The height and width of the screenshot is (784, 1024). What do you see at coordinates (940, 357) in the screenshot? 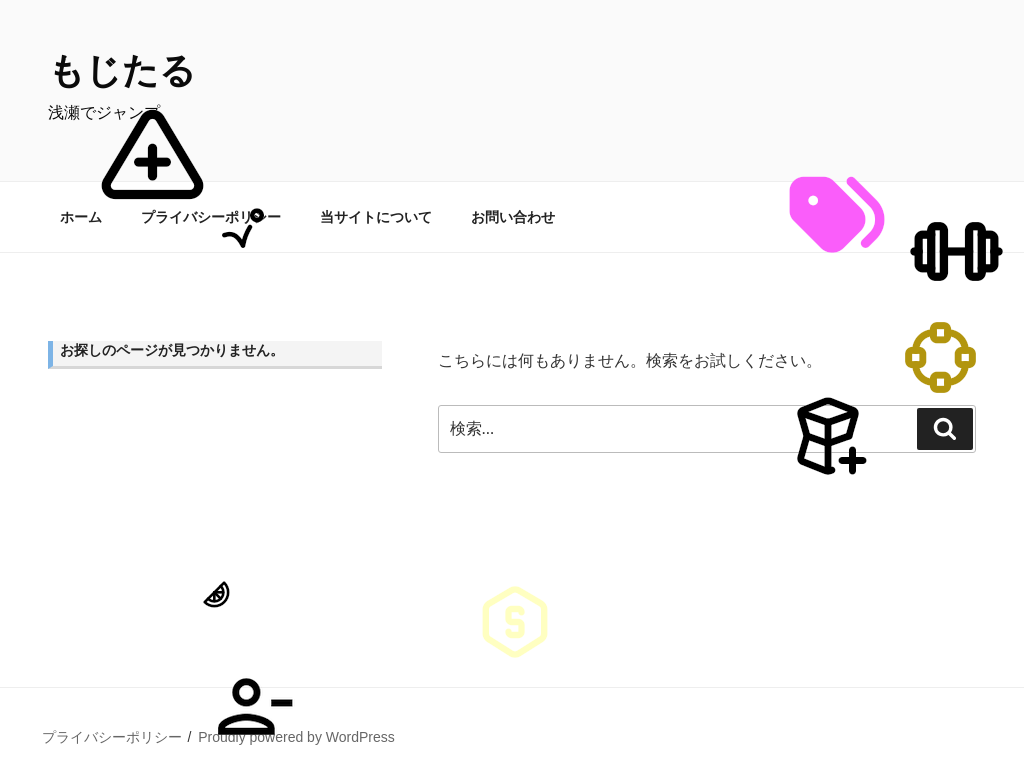
I see `edit vector path anchor points` at bounding box center [940, 357].